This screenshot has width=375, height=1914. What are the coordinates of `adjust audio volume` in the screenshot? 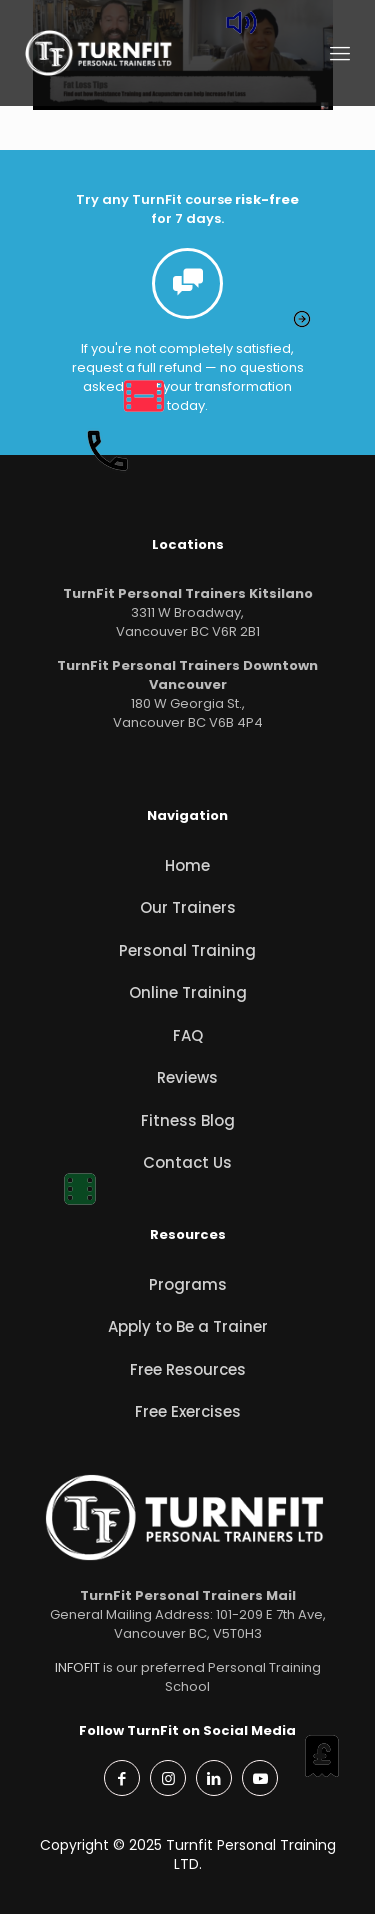 It's located at (241, 22).